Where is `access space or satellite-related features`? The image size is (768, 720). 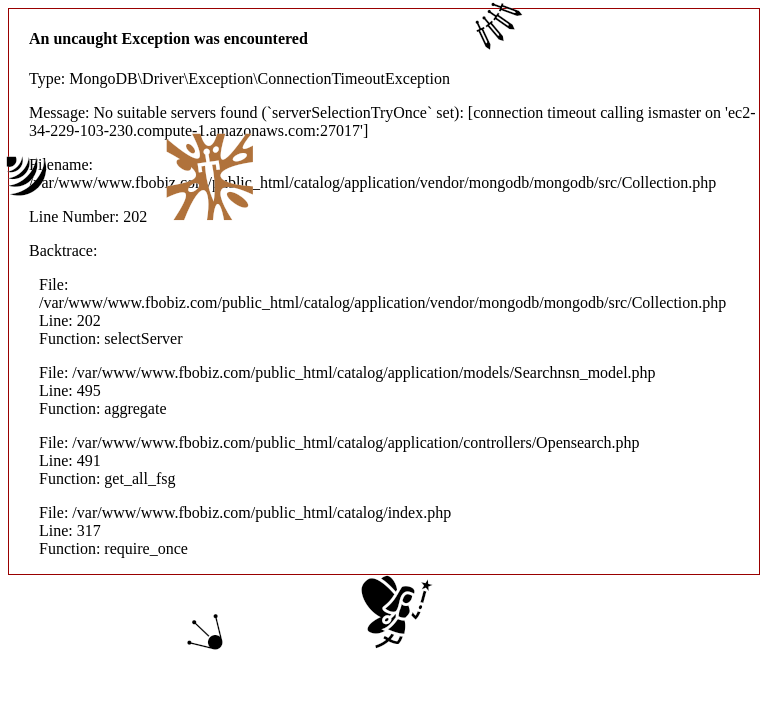
access space or satellite-related features is located at coordinates (205, 632).